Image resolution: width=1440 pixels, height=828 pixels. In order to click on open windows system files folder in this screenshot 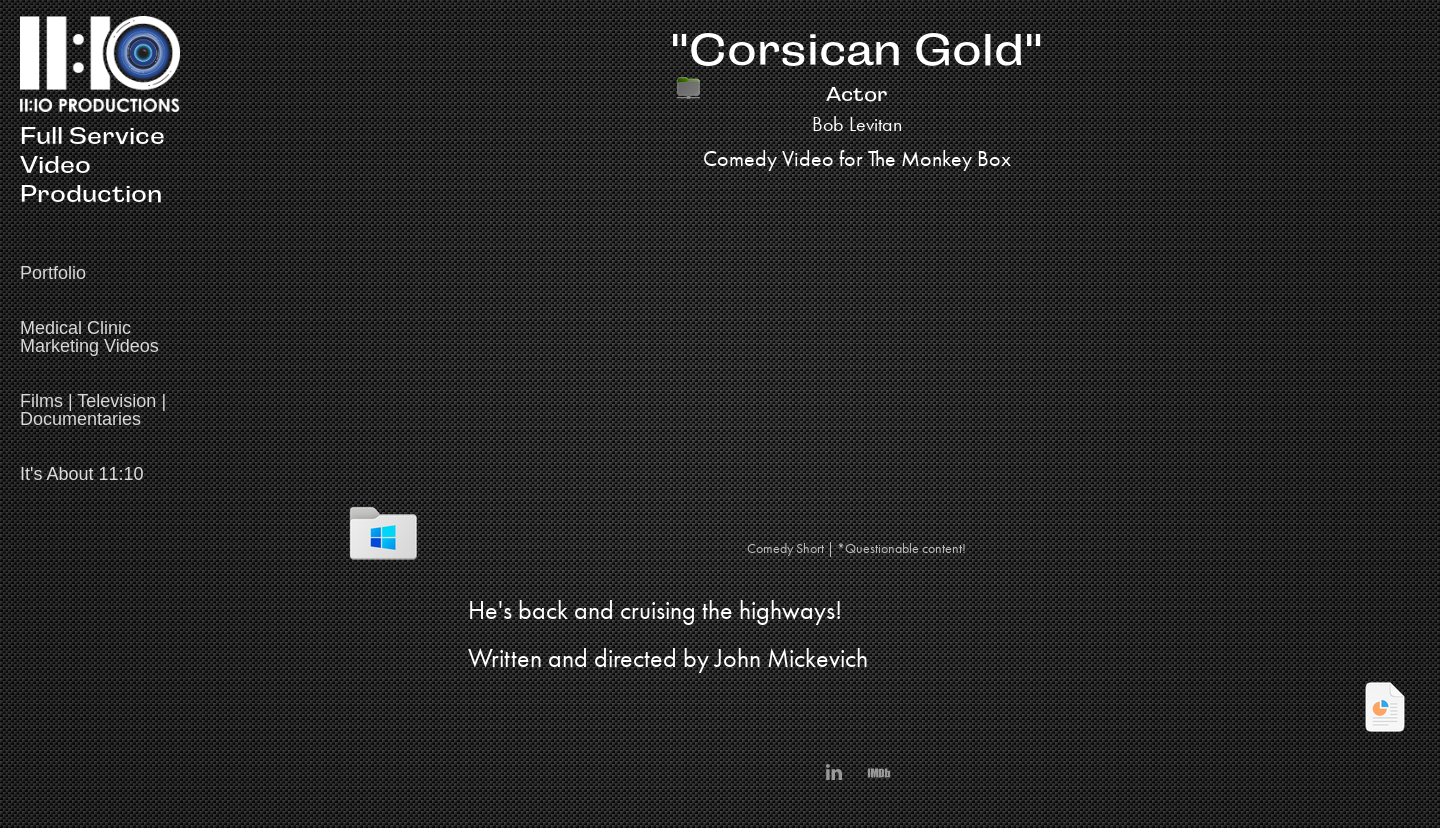, I will do `click(383, 535)`.